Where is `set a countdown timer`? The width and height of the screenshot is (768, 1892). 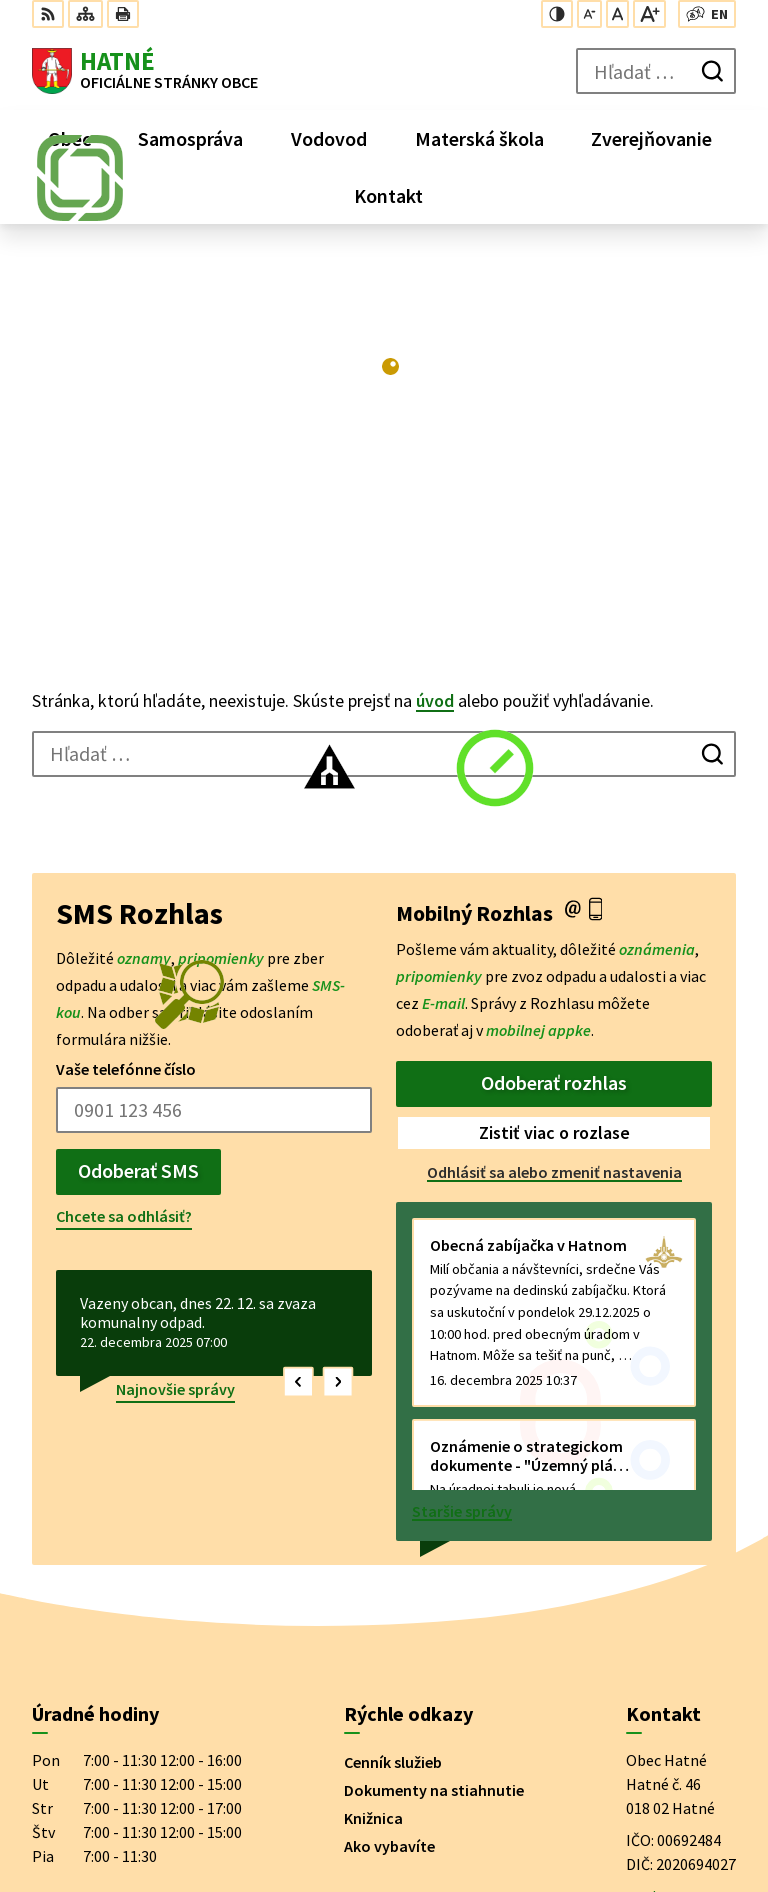
set a countdown timer is located at coordinates (495, 768).